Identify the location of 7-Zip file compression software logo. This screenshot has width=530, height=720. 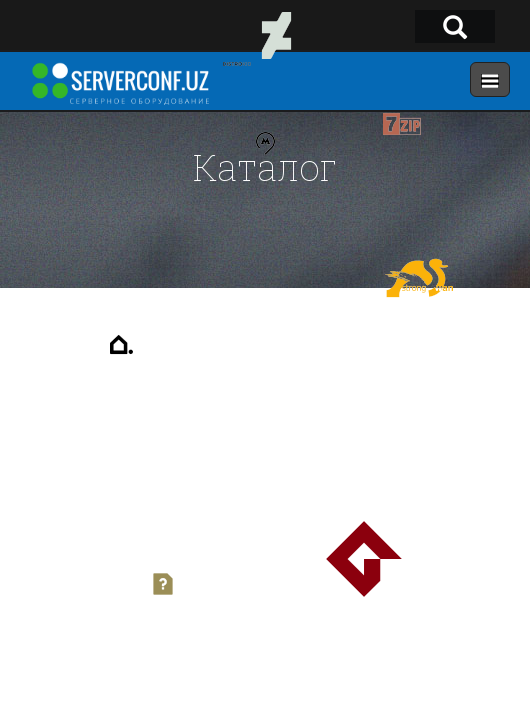
(402, 124).